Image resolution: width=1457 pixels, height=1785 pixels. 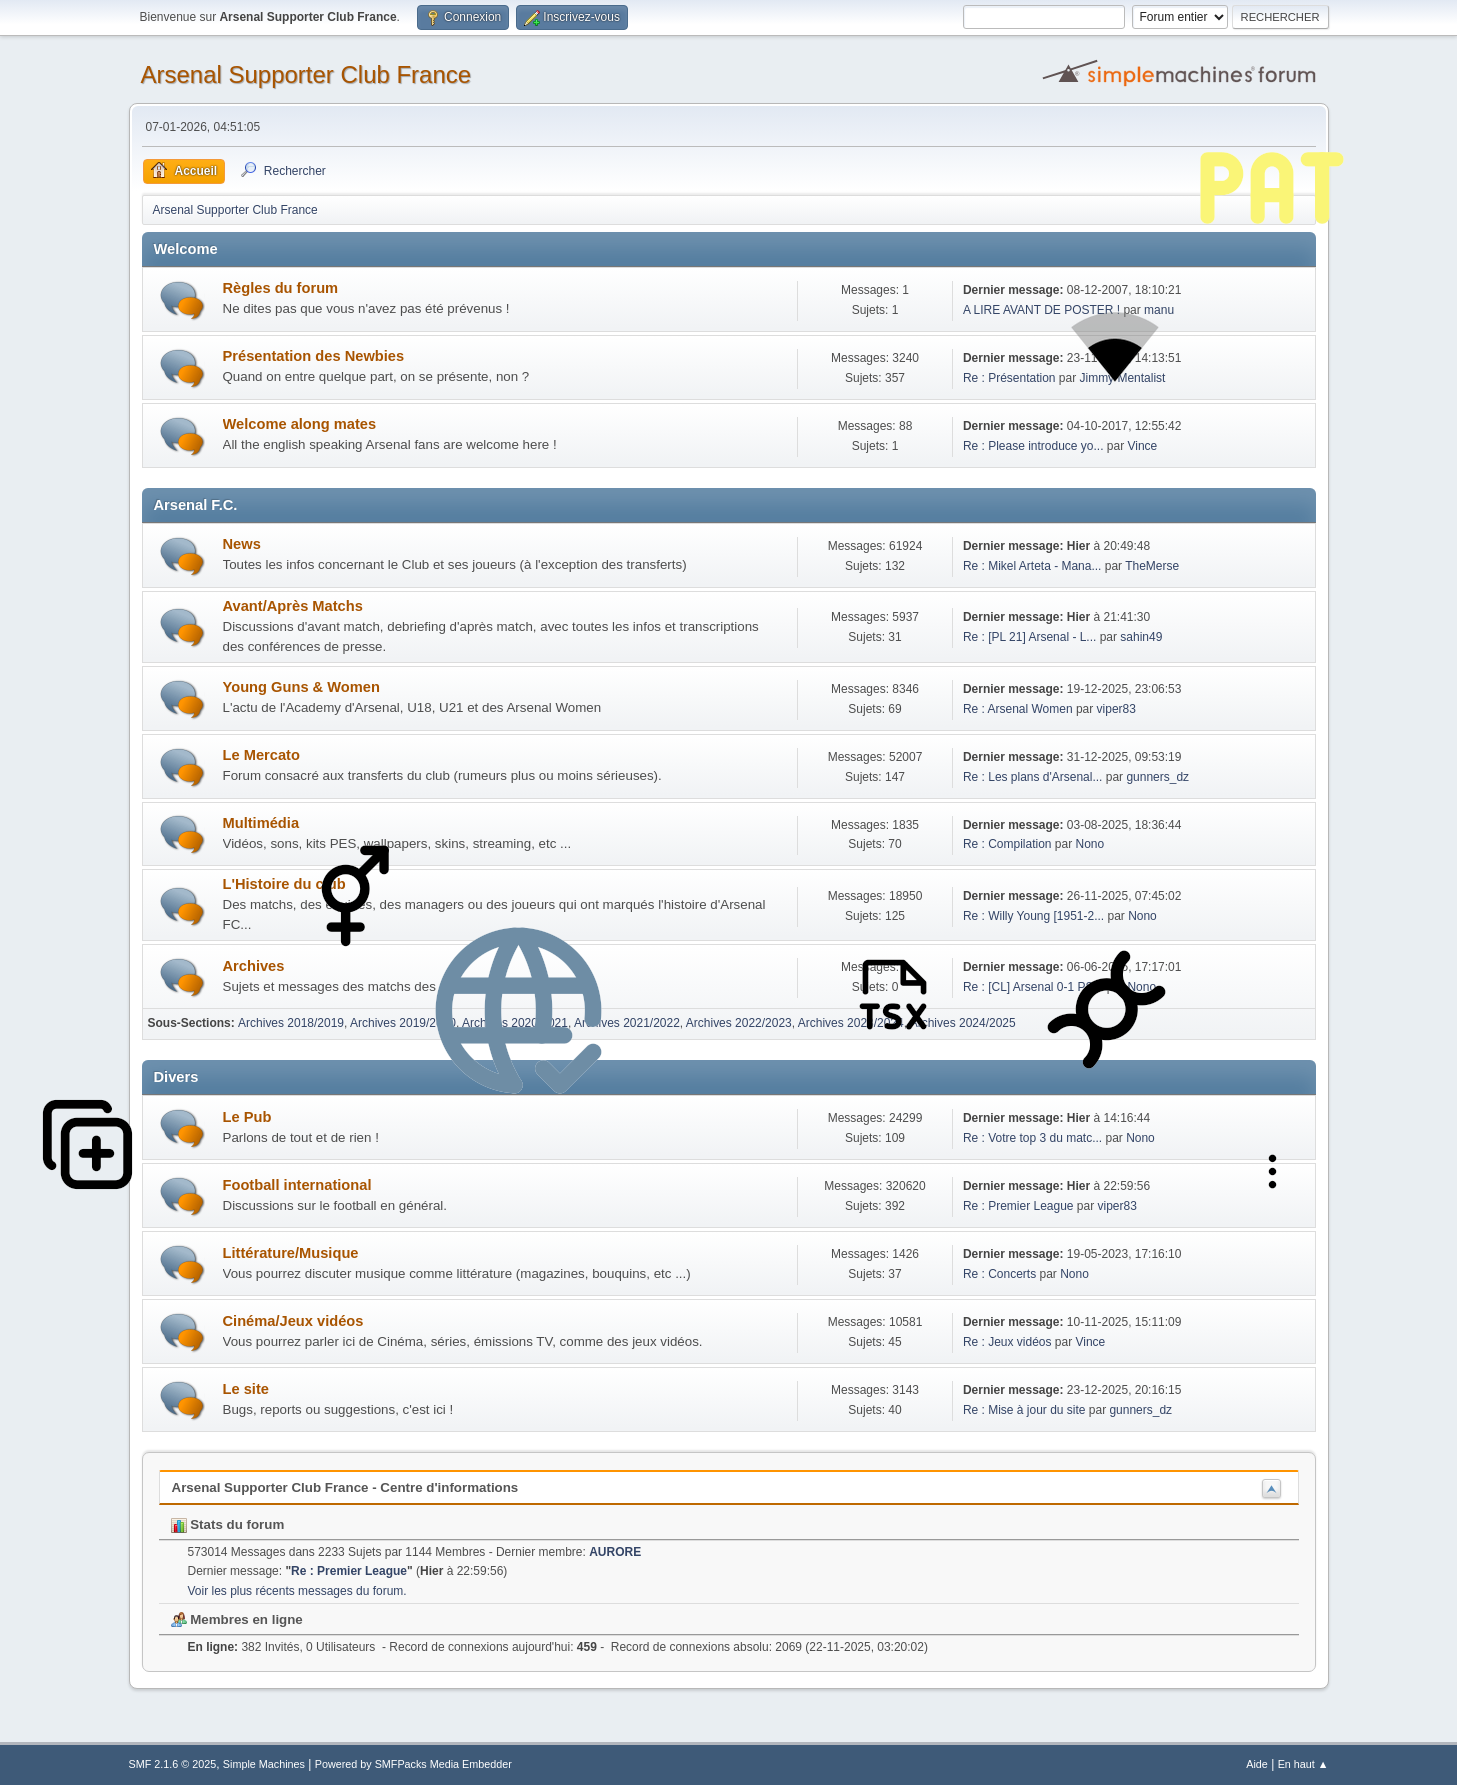 I want to click on open more options menu, so click(x=1272, y=1171).